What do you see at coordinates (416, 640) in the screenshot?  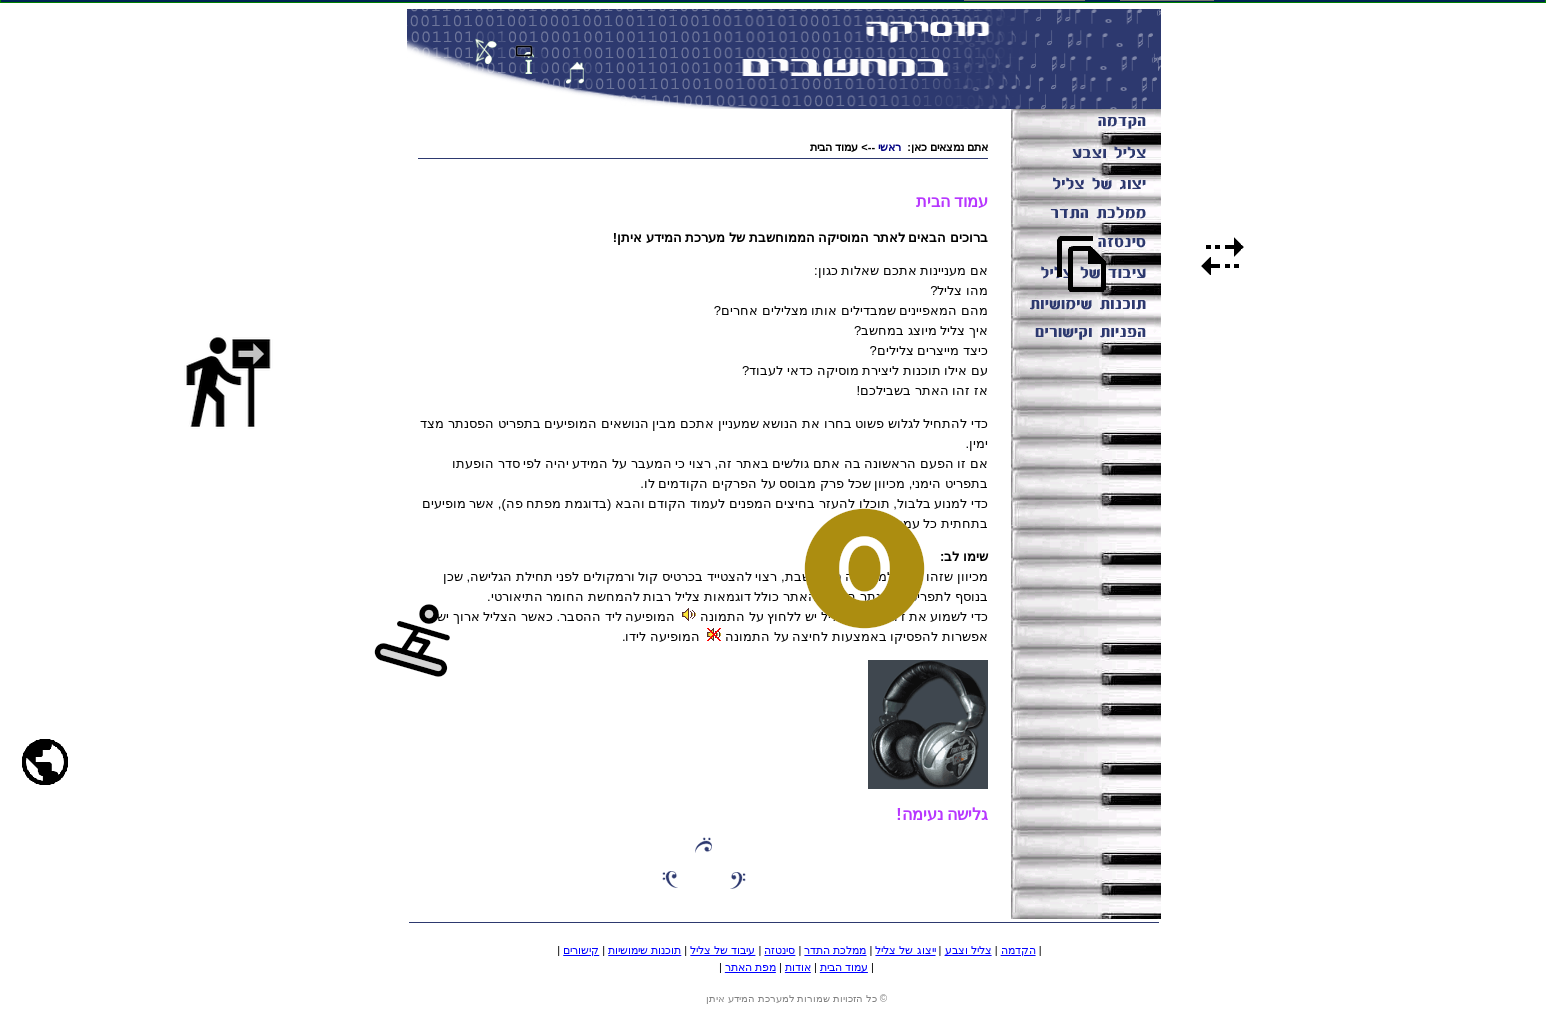 I see `access snowboarding or winter sports content` at bounding box center [416, 640].